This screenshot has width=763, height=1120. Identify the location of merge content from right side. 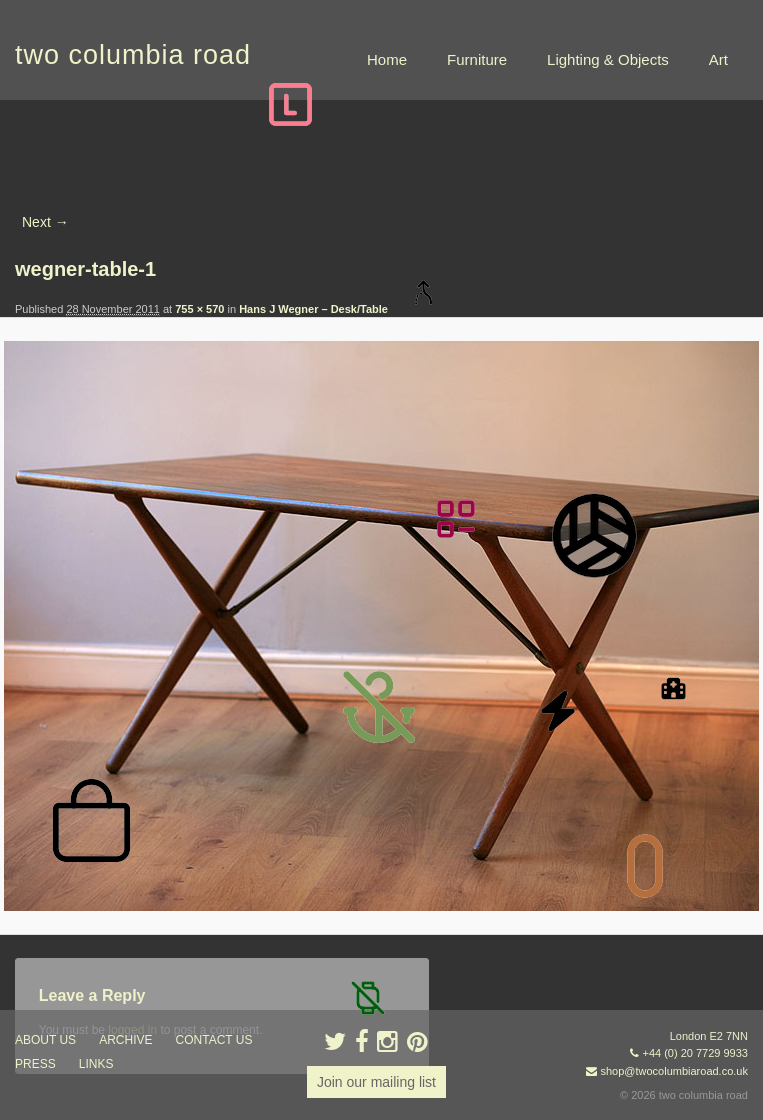
(423, 292).